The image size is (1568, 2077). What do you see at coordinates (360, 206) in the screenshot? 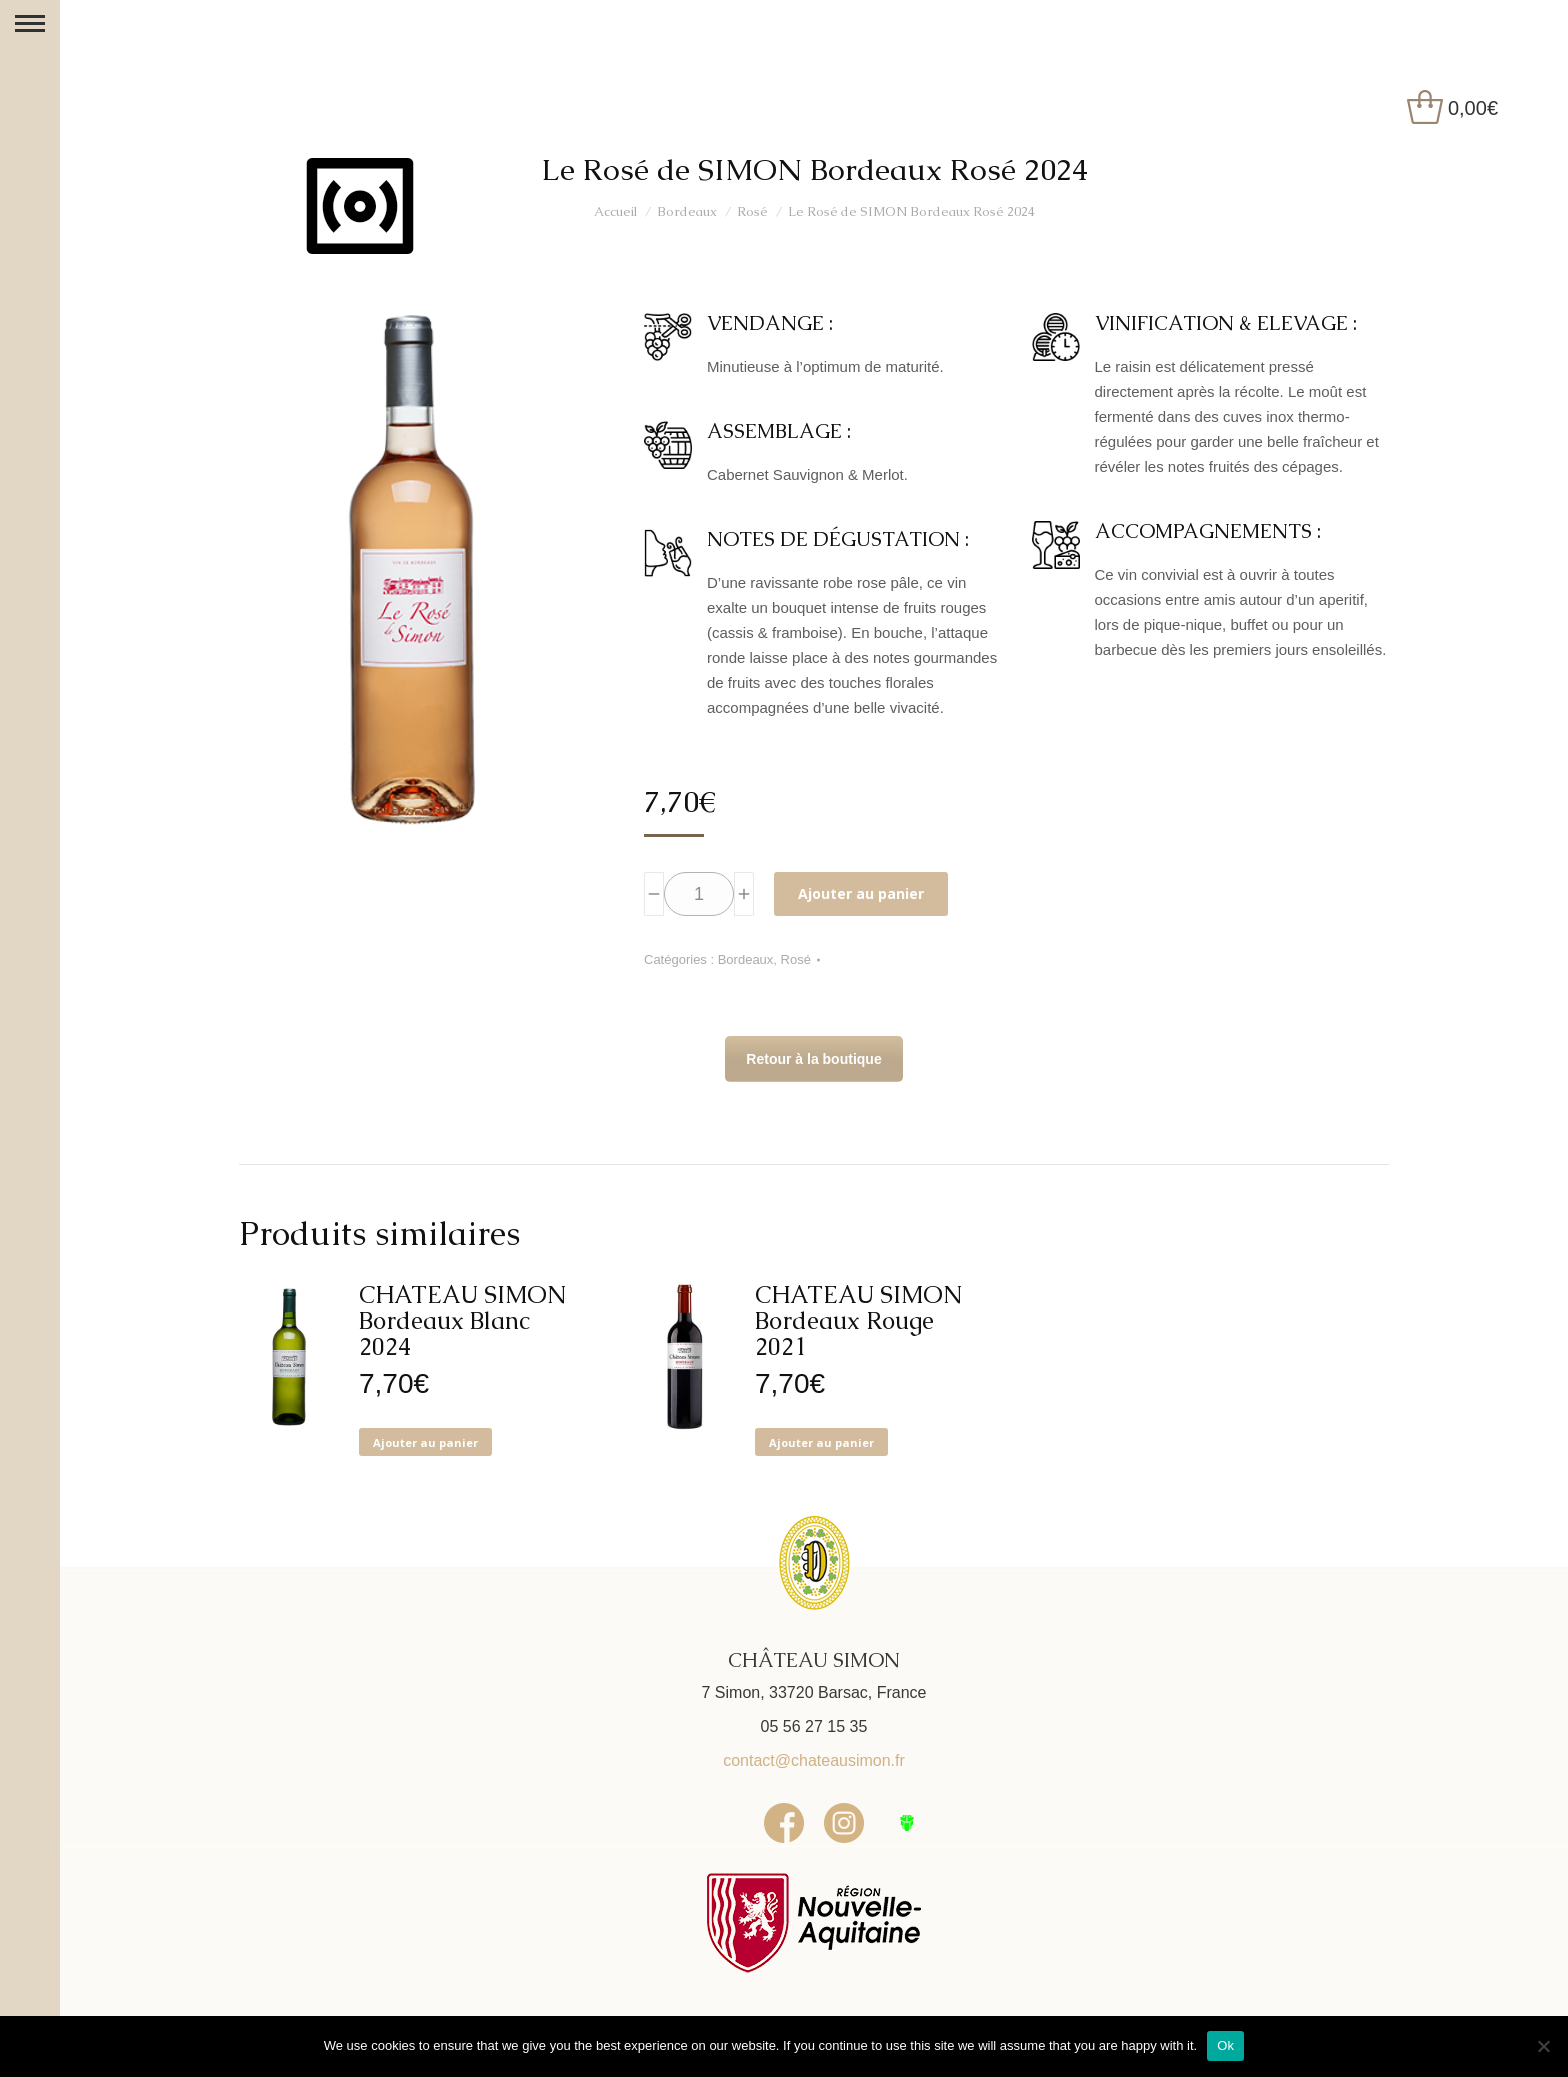
I see `enable surround sound audio output` at bounding box center [360, 206].